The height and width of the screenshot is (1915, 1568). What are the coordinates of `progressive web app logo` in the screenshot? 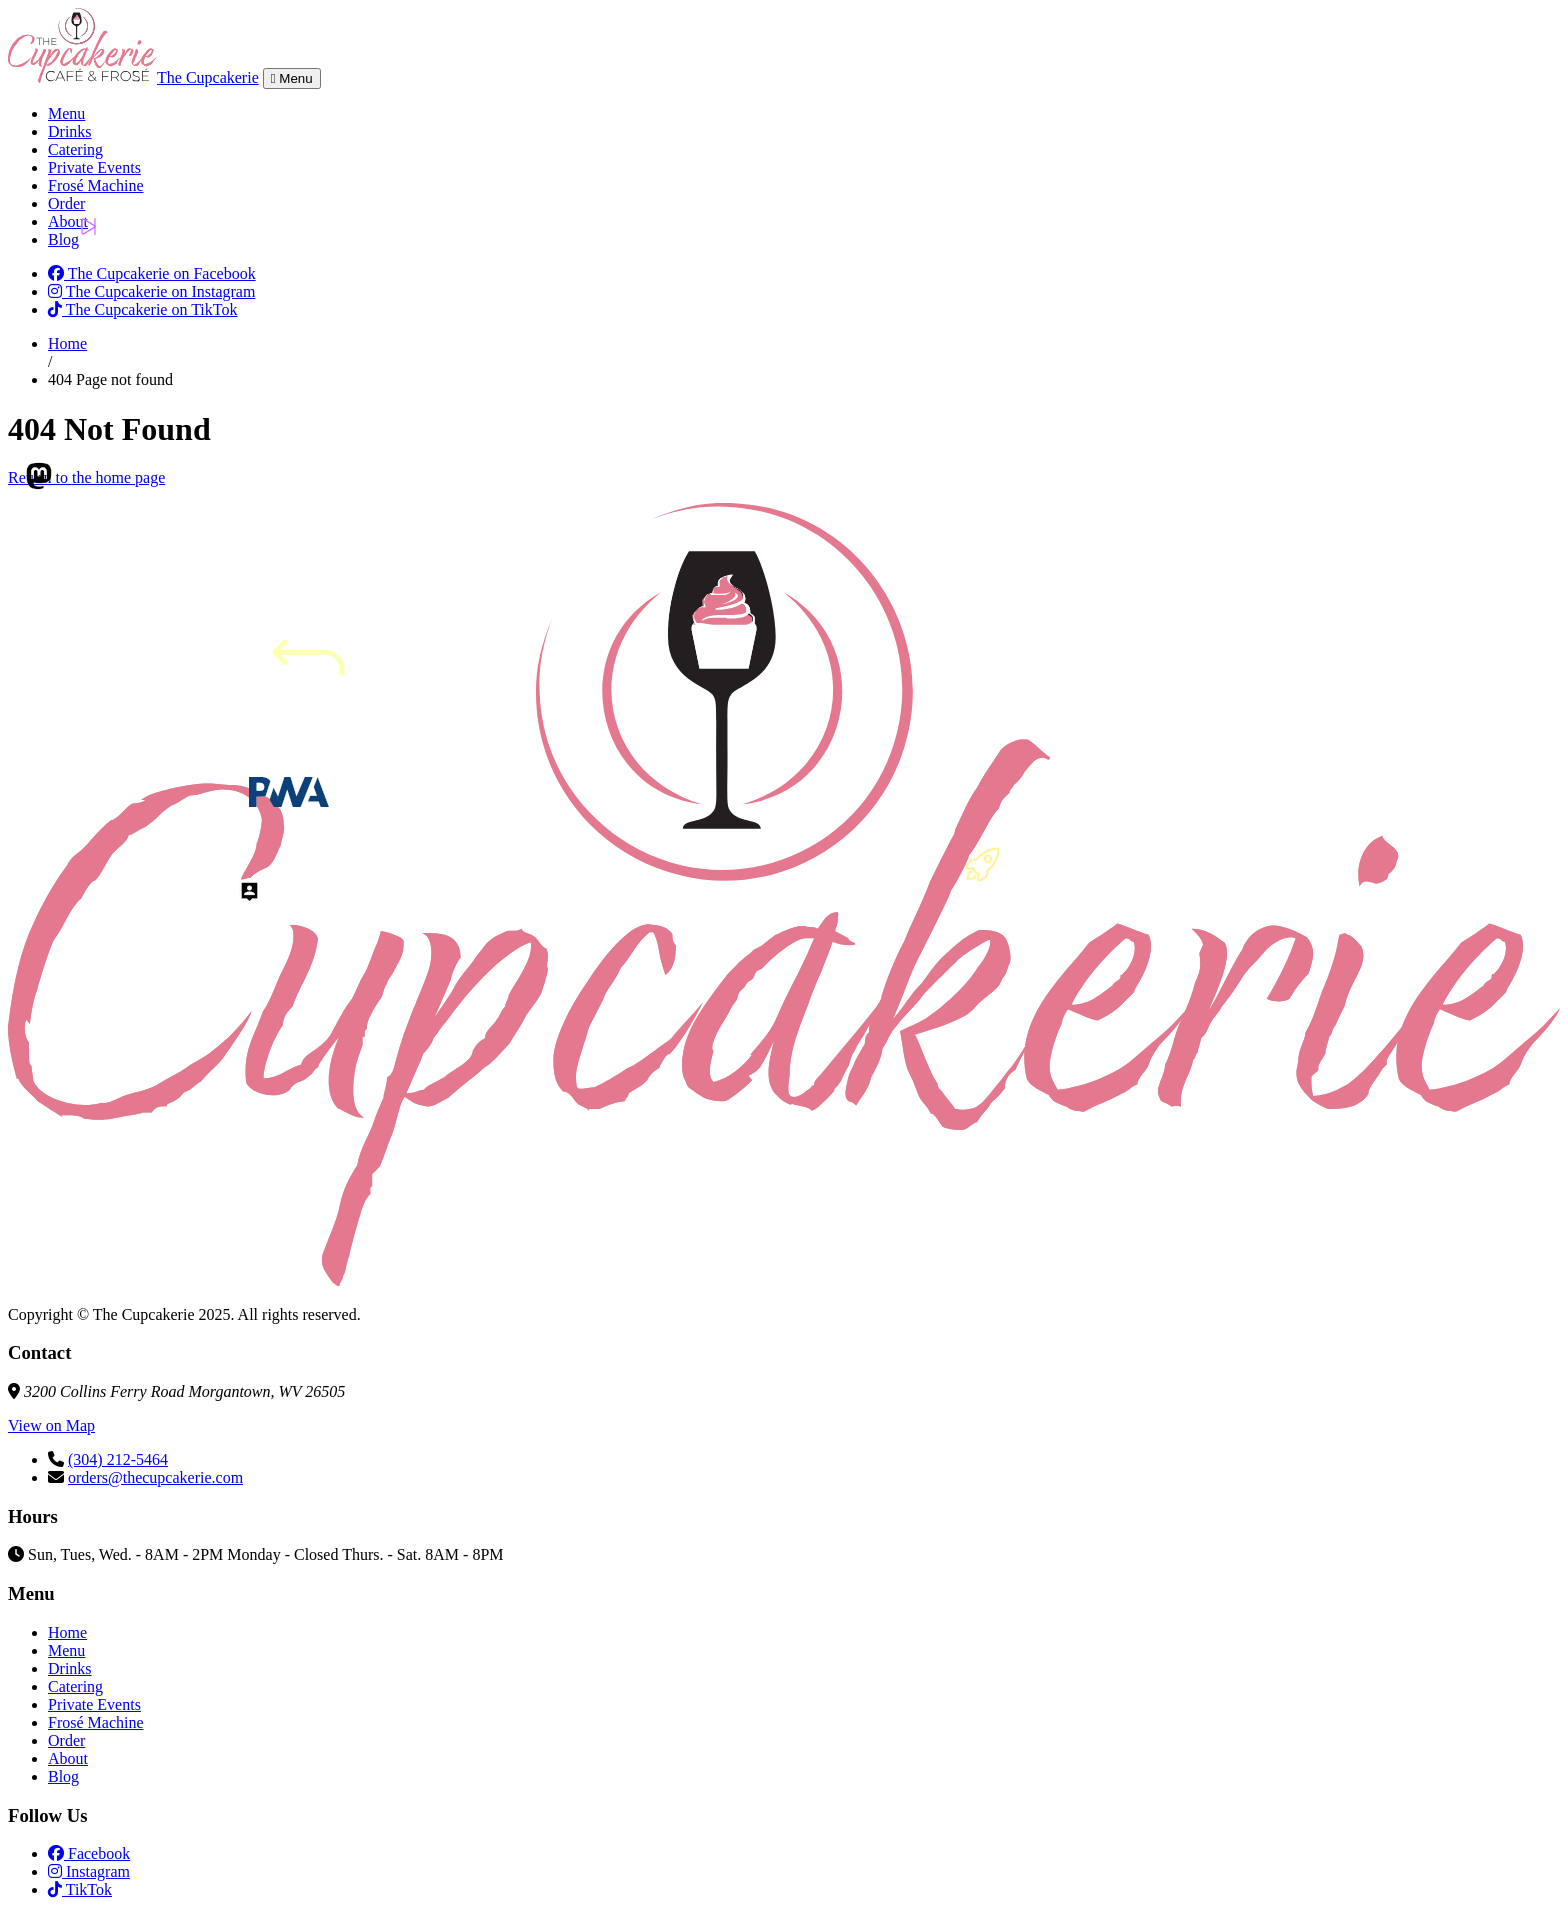 It's located at (289, 792).